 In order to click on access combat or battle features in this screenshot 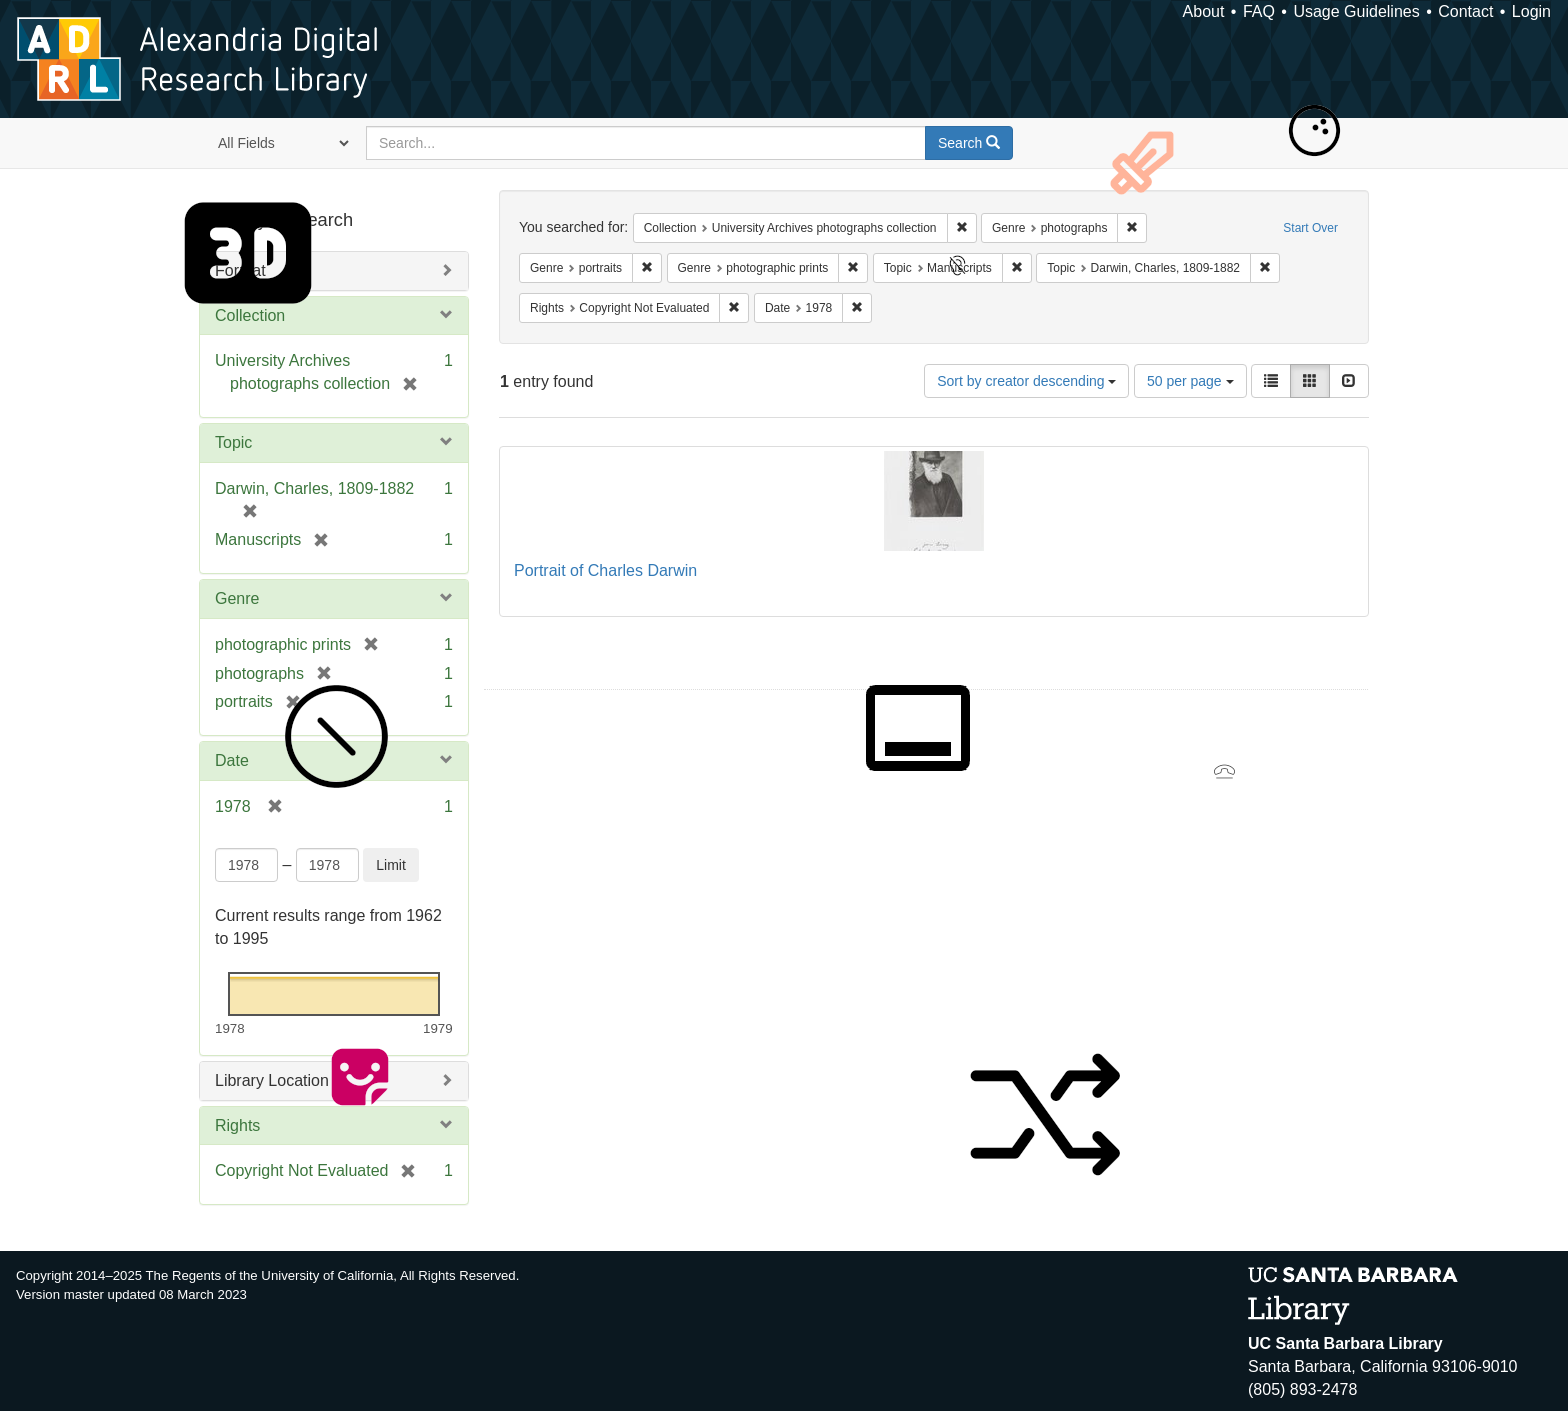, I will do `click(1143, 161)`.